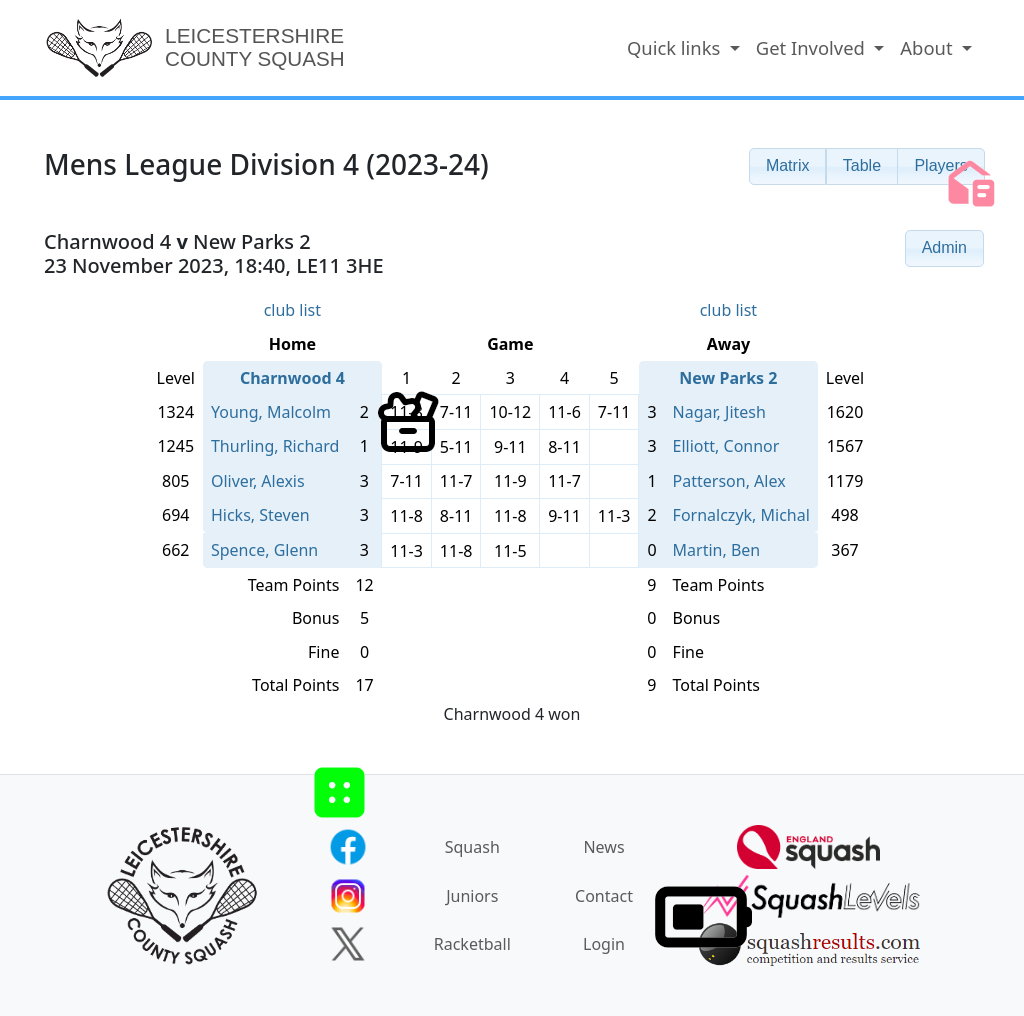 This screenshot has height=1016, width=1024. I want to click on access tools and utilities, so click(408, 422).